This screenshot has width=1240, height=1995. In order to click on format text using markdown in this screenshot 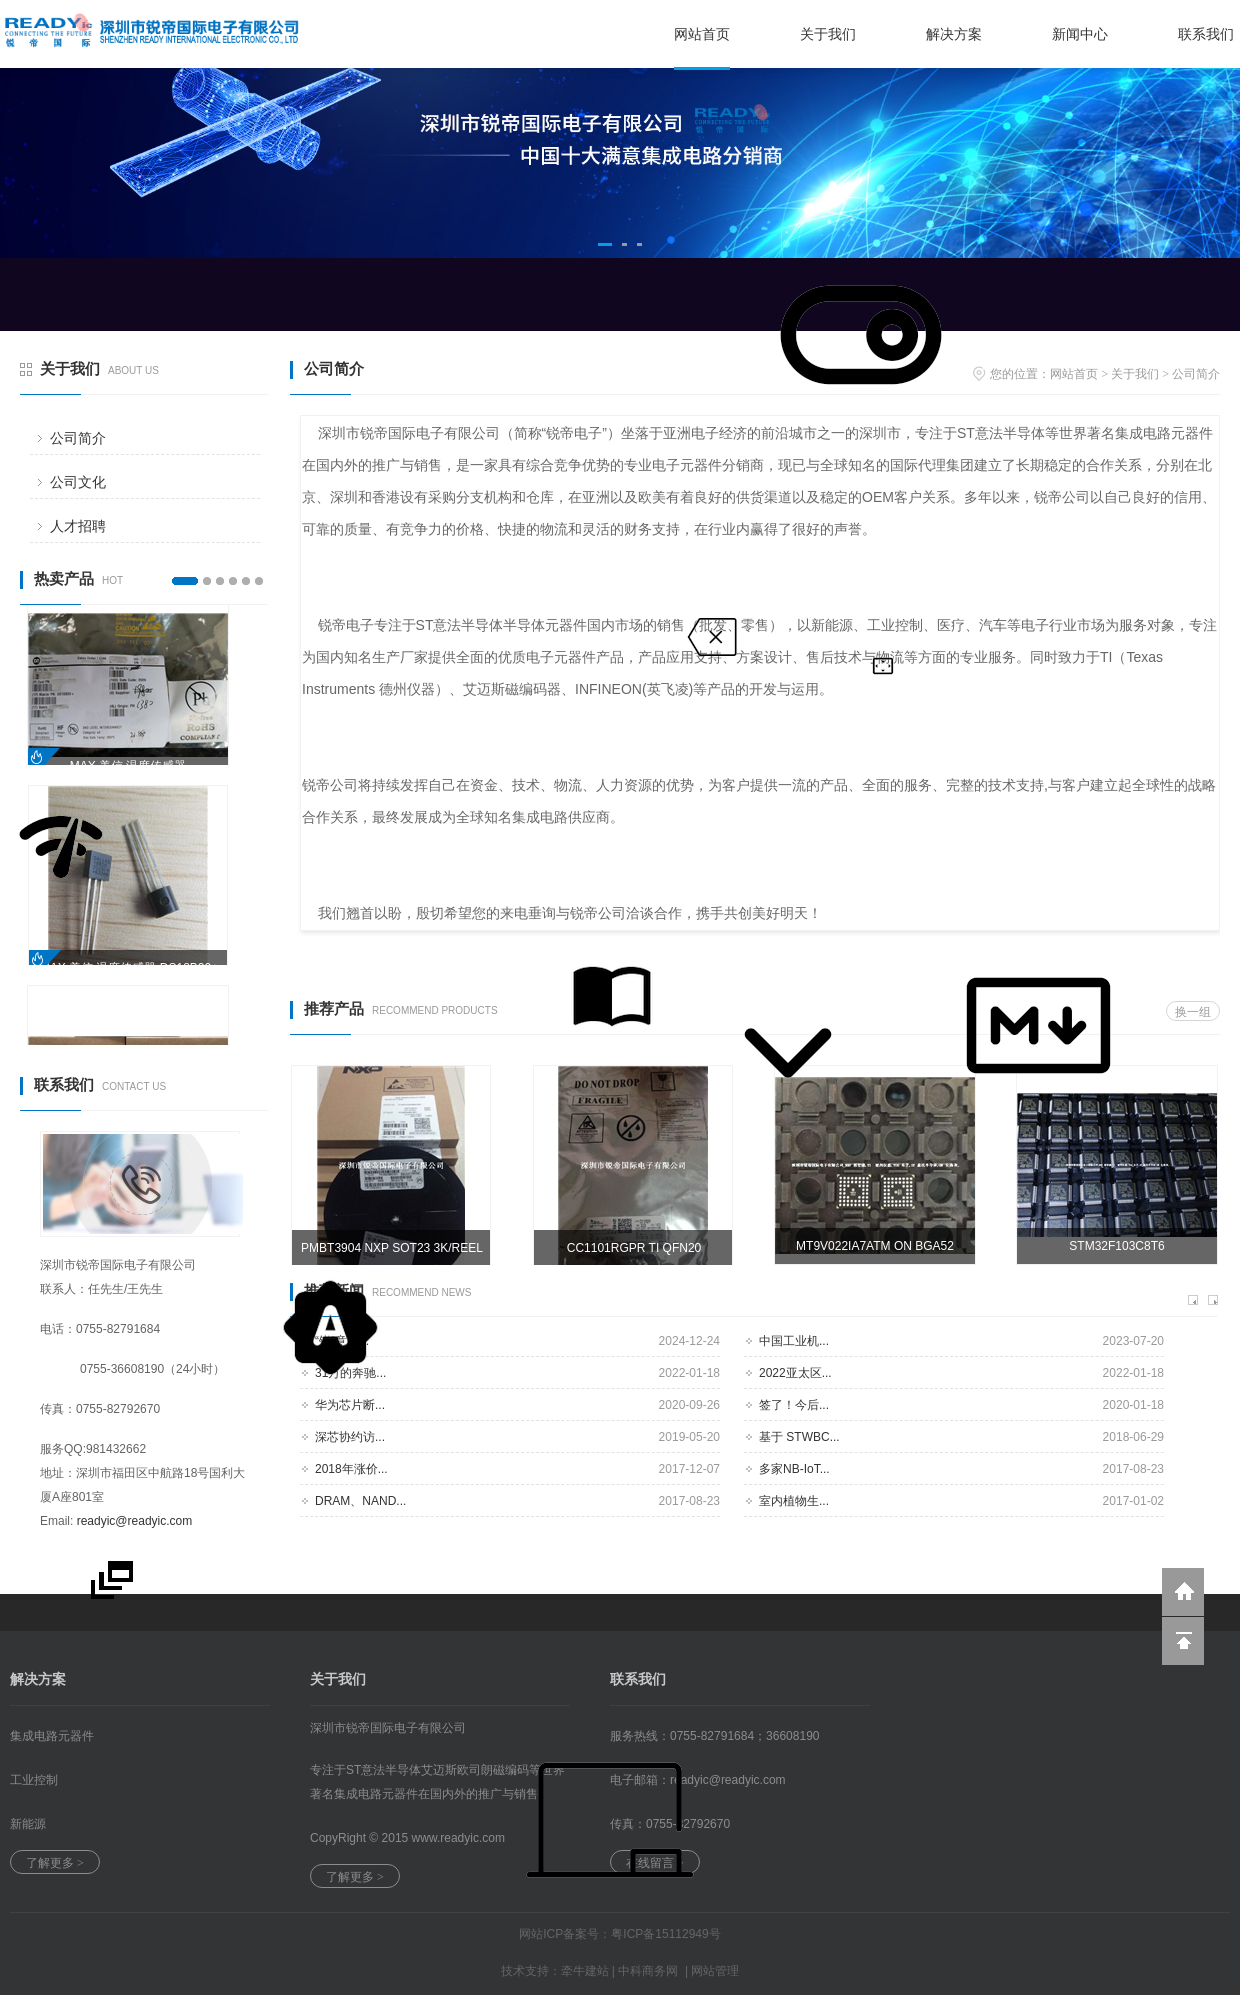, I will do `click(1038, 1025)`.